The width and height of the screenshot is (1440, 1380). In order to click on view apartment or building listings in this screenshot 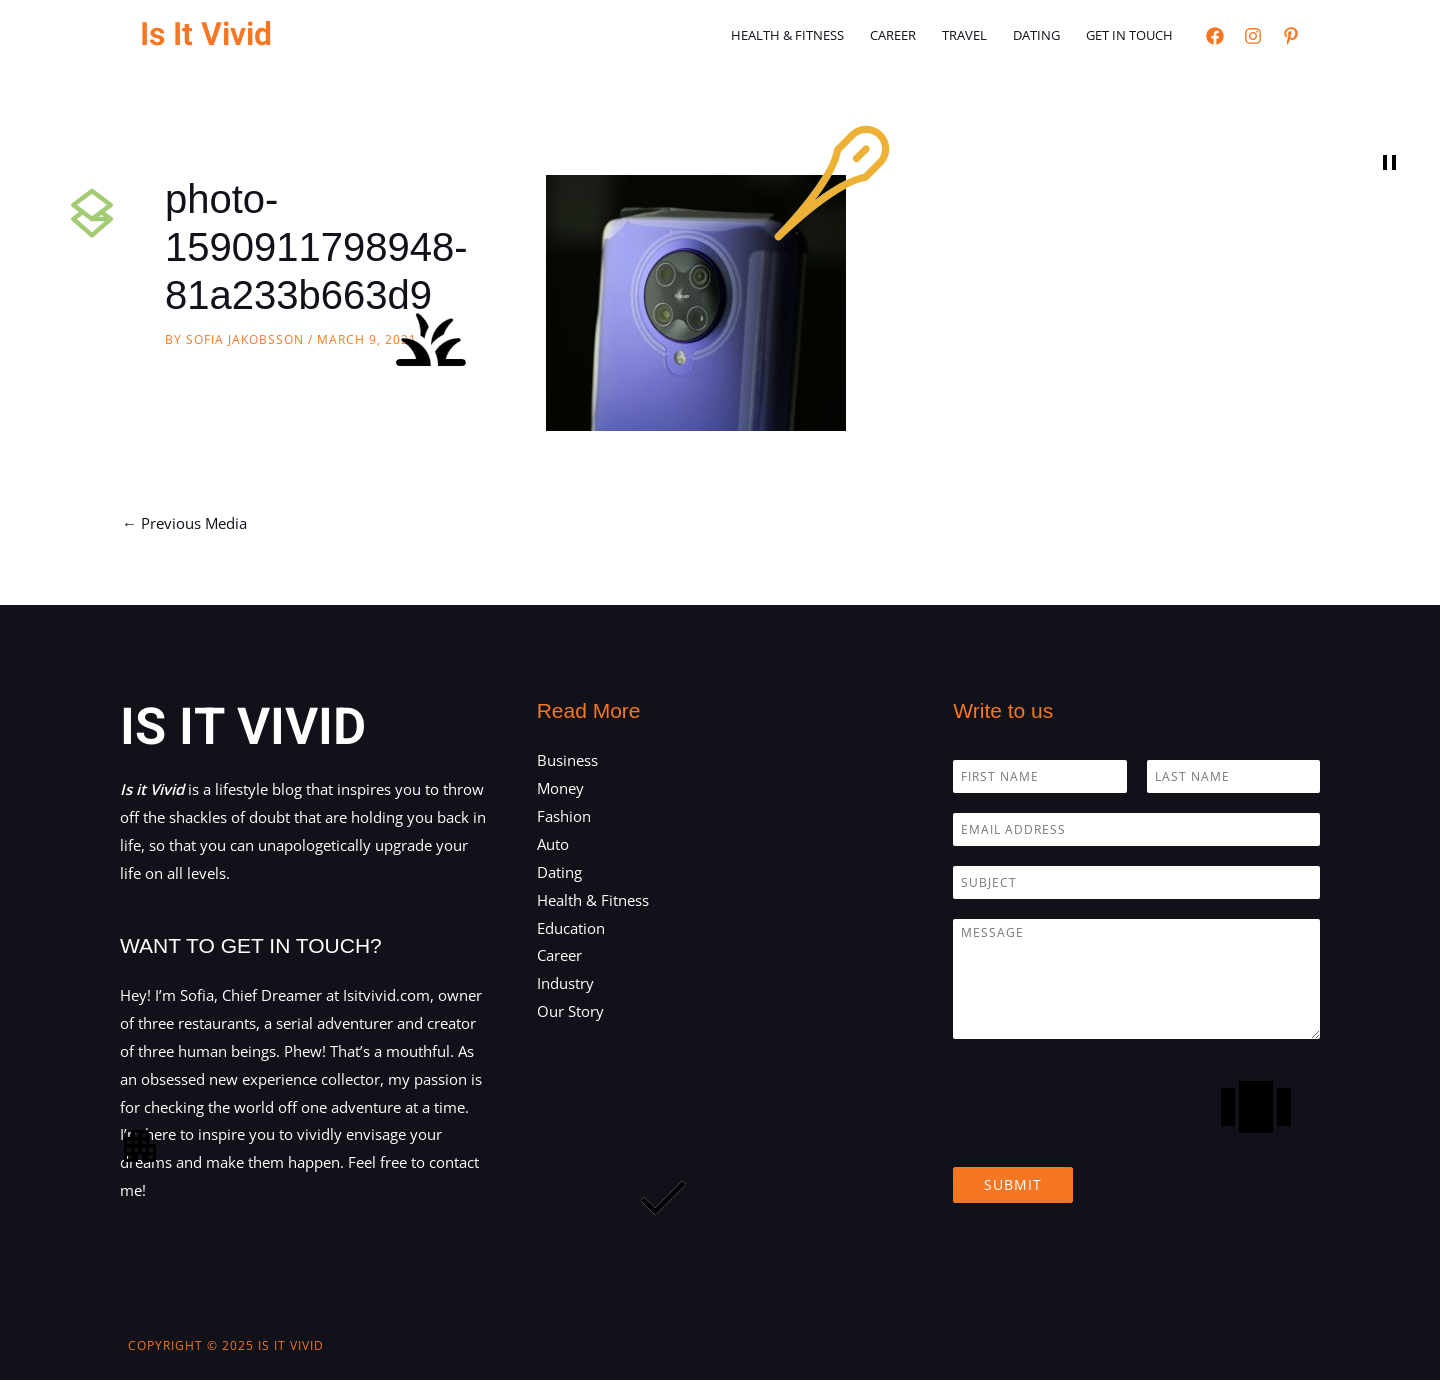, I will do `click(140, 1146)`.